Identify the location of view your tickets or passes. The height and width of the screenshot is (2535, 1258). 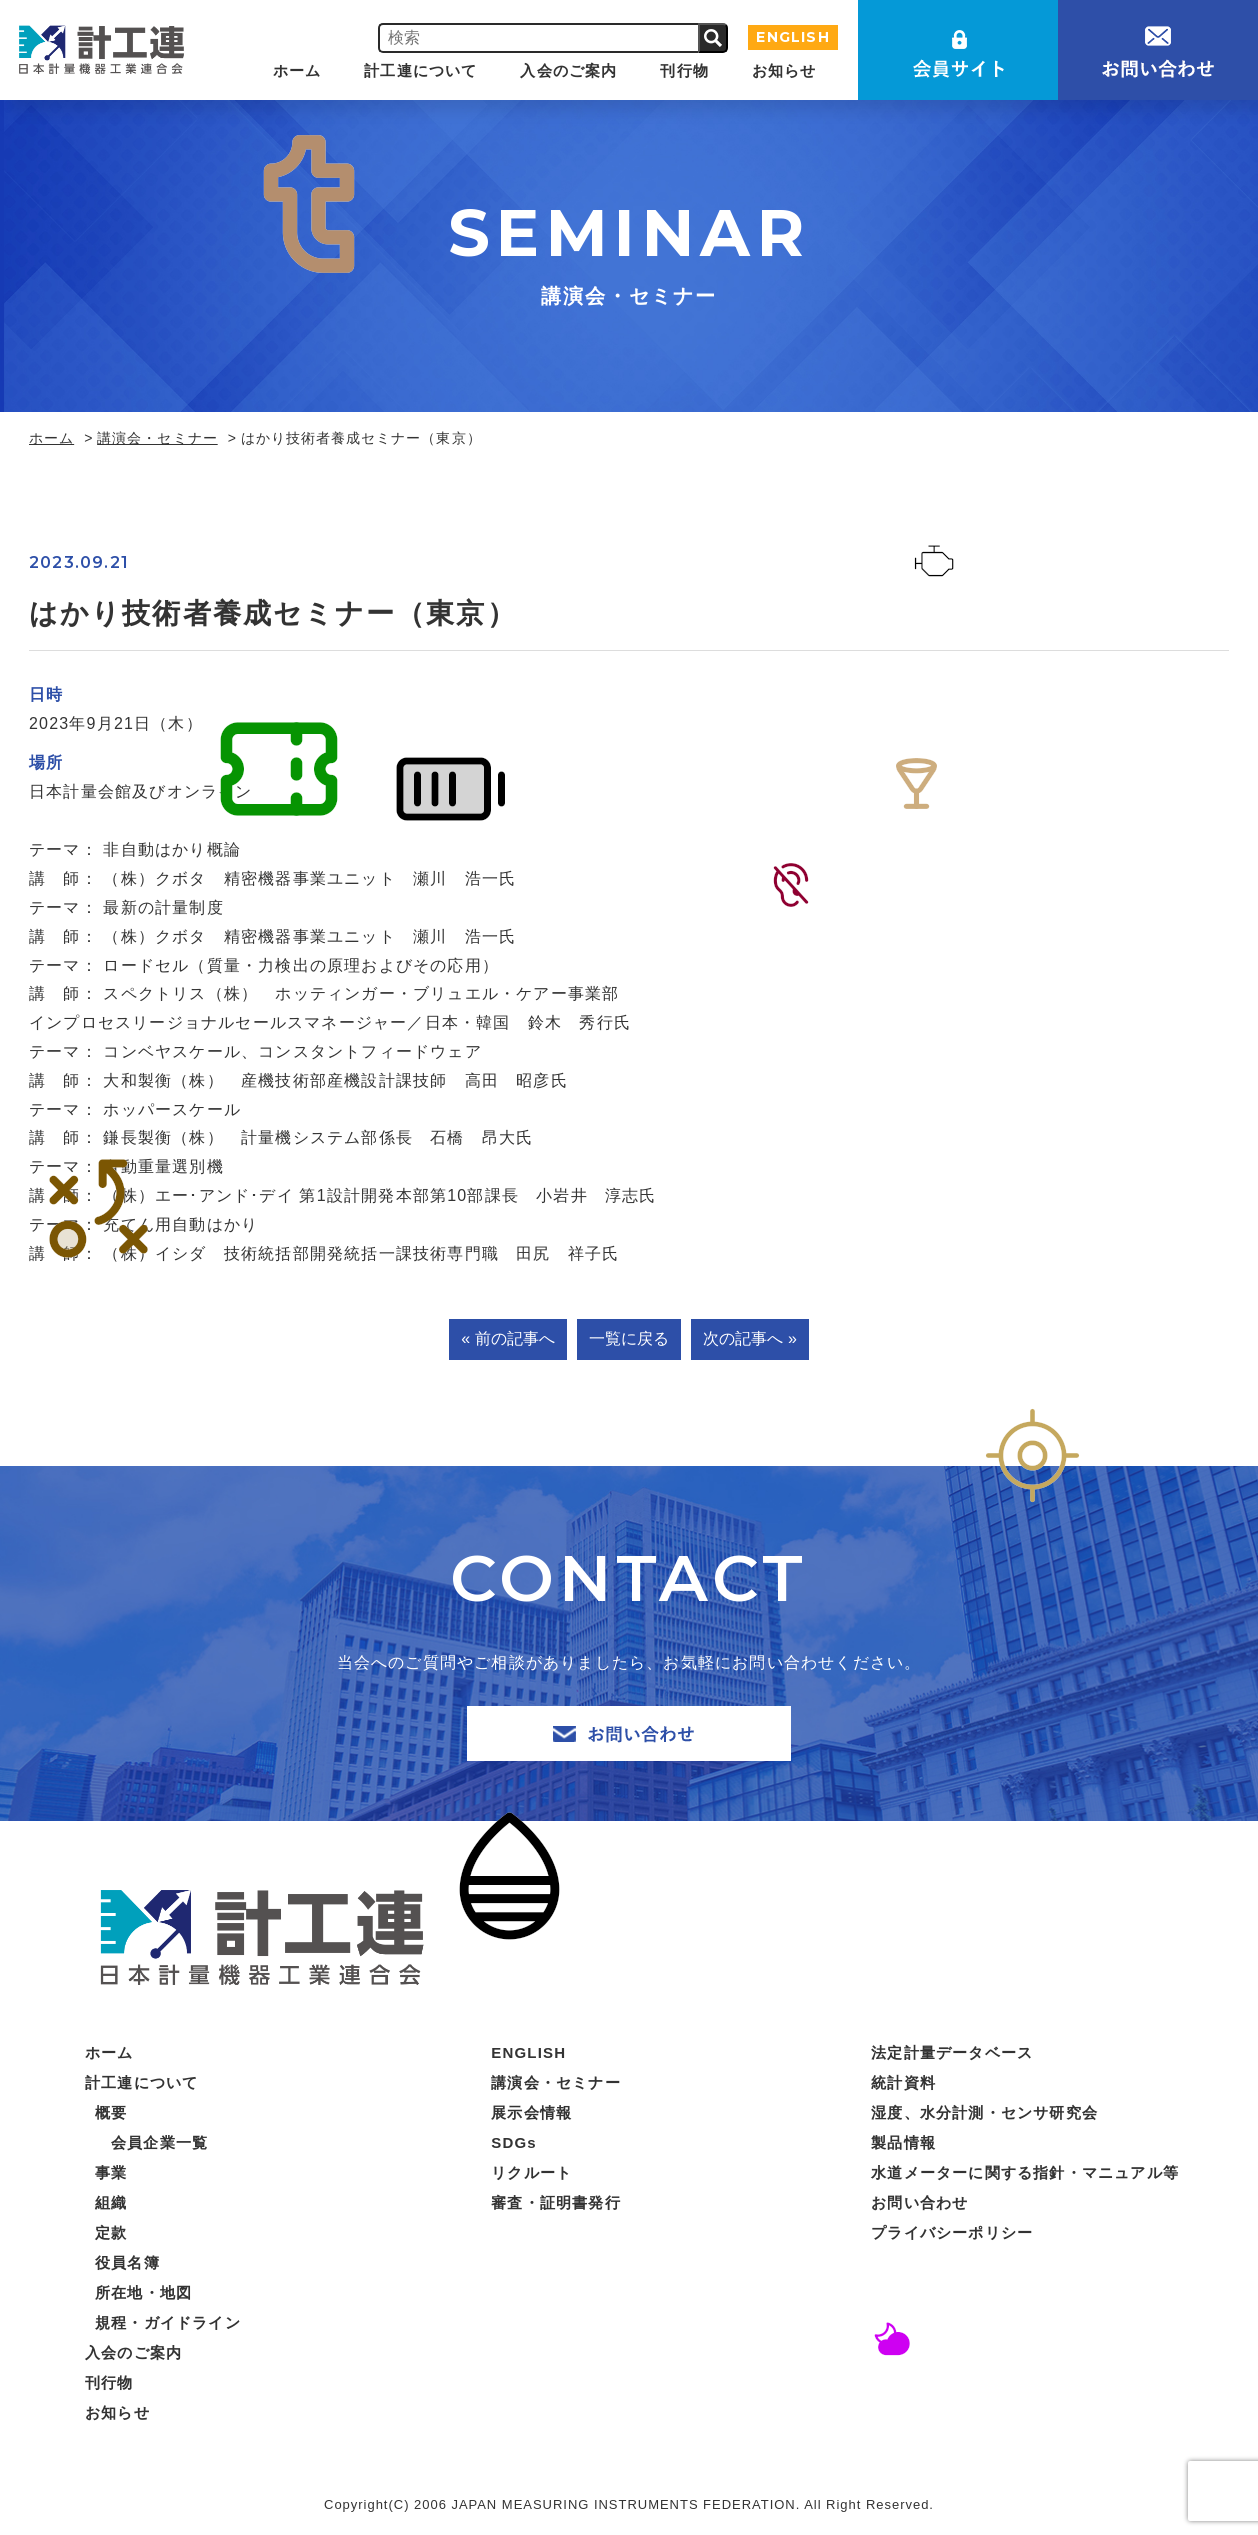
(279, 769).